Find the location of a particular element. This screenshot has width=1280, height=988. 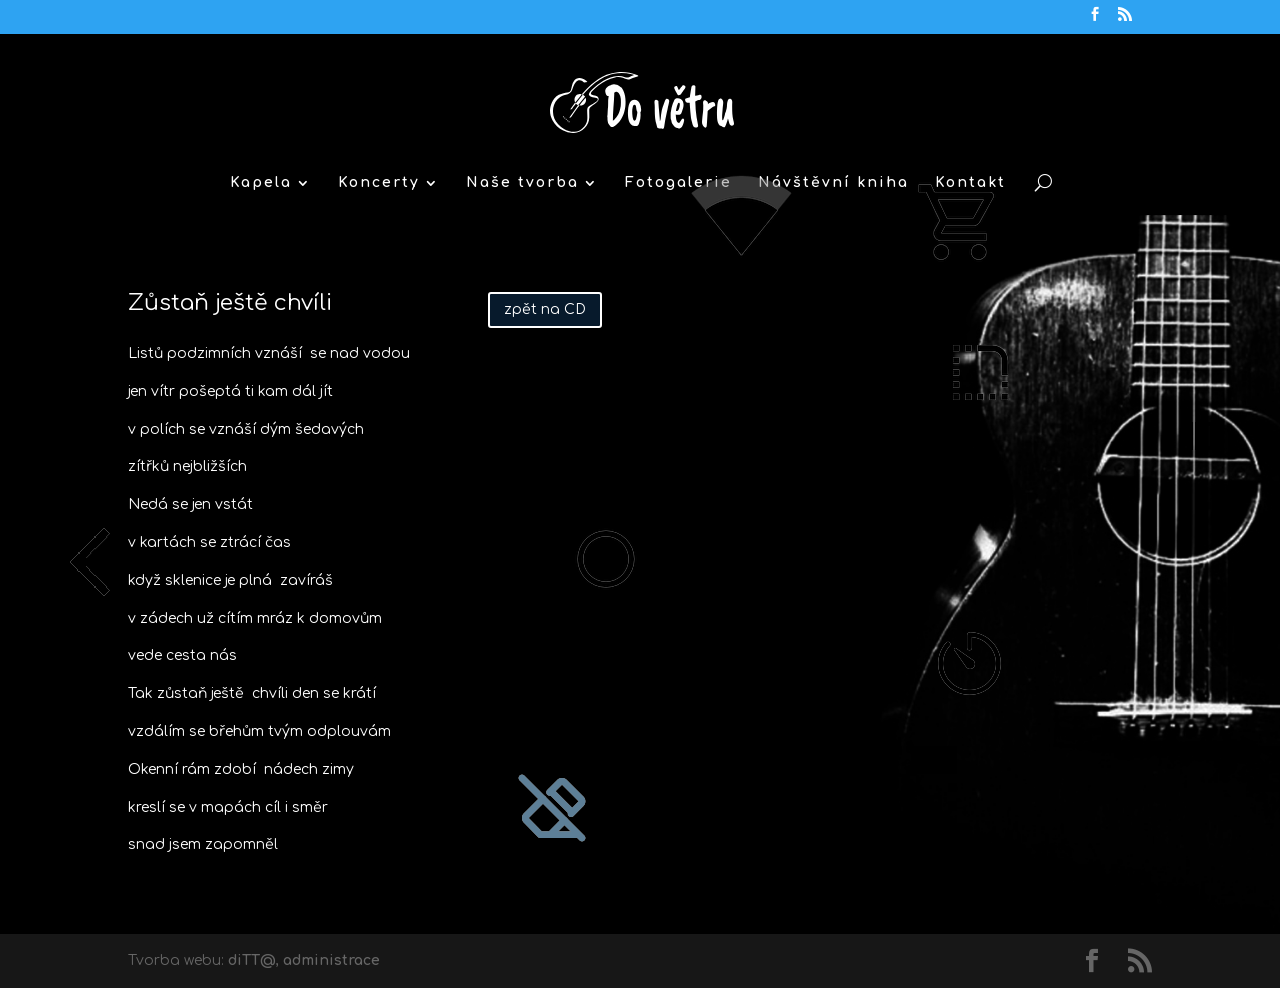

go back to the previous screen is located at coordinates (104, 562).